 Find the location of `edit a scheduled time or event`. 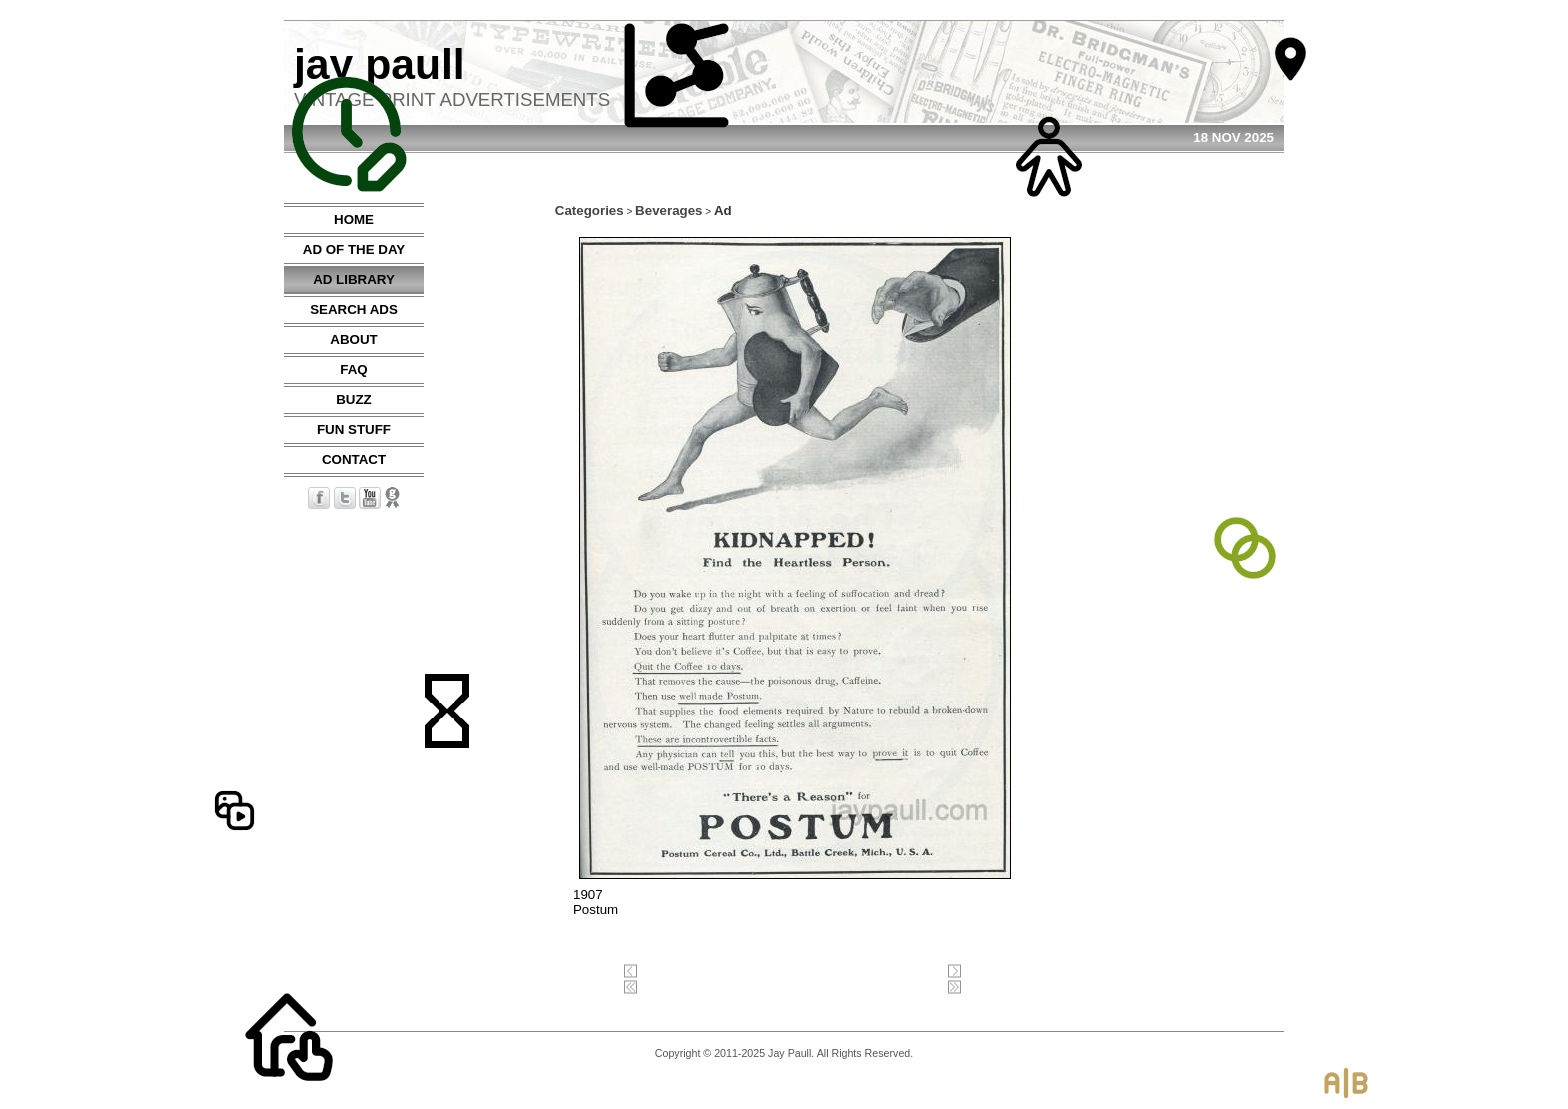

edit a scheduled time or event is located at coordinates (346, 131).